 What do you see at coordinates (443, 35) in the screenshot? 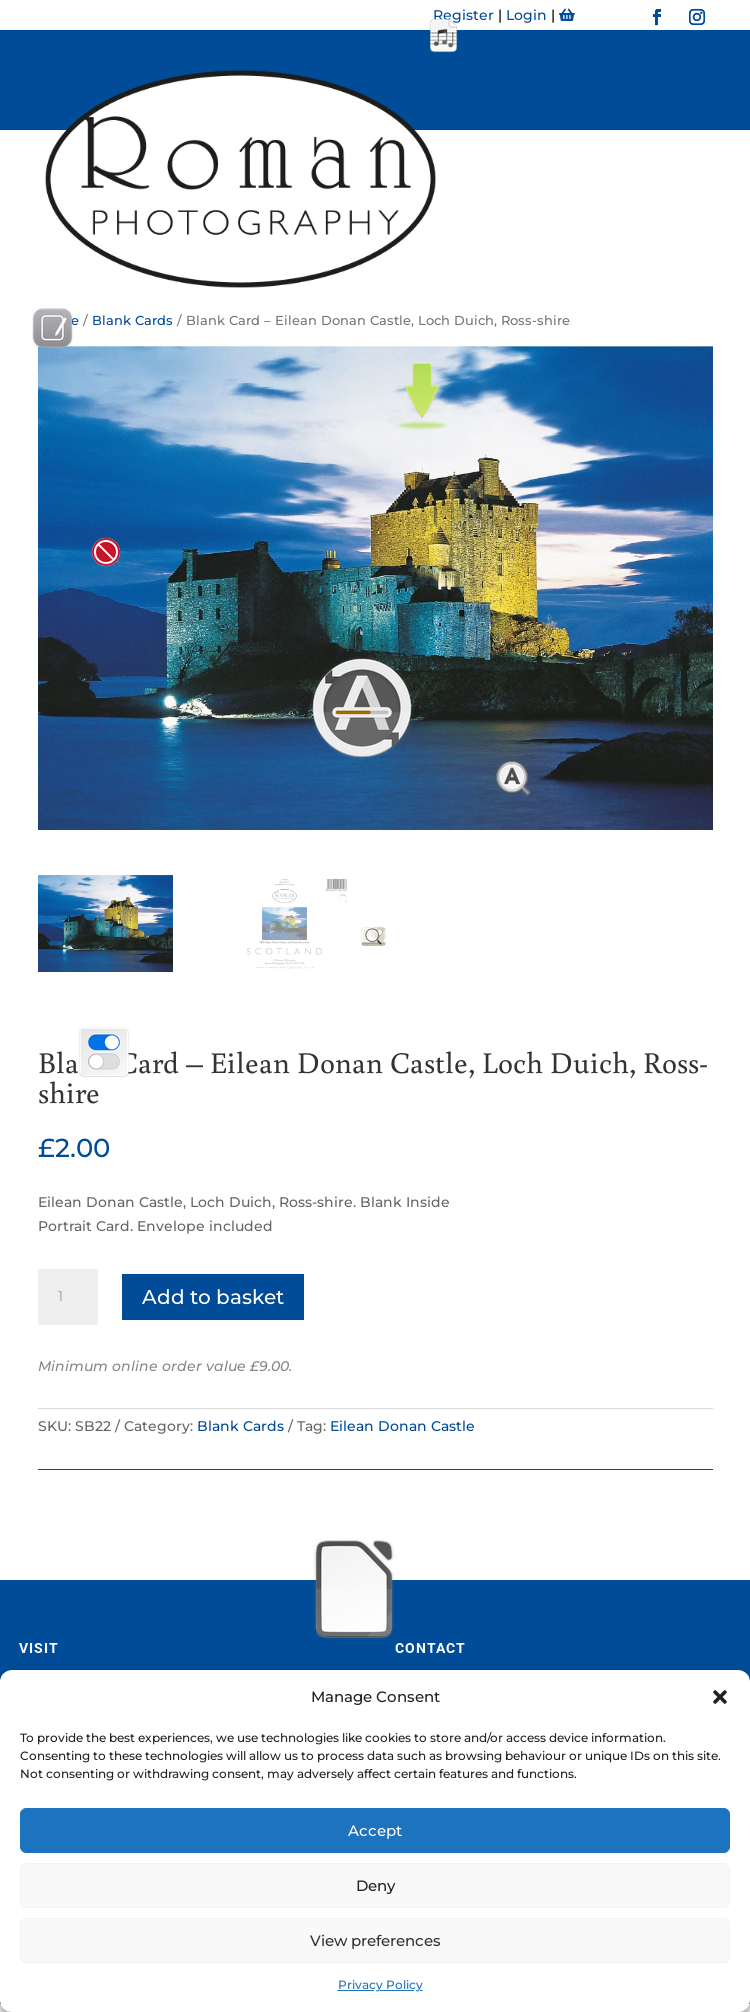
I see `open a lilypond music notation file` at bounding box center [443, 35].